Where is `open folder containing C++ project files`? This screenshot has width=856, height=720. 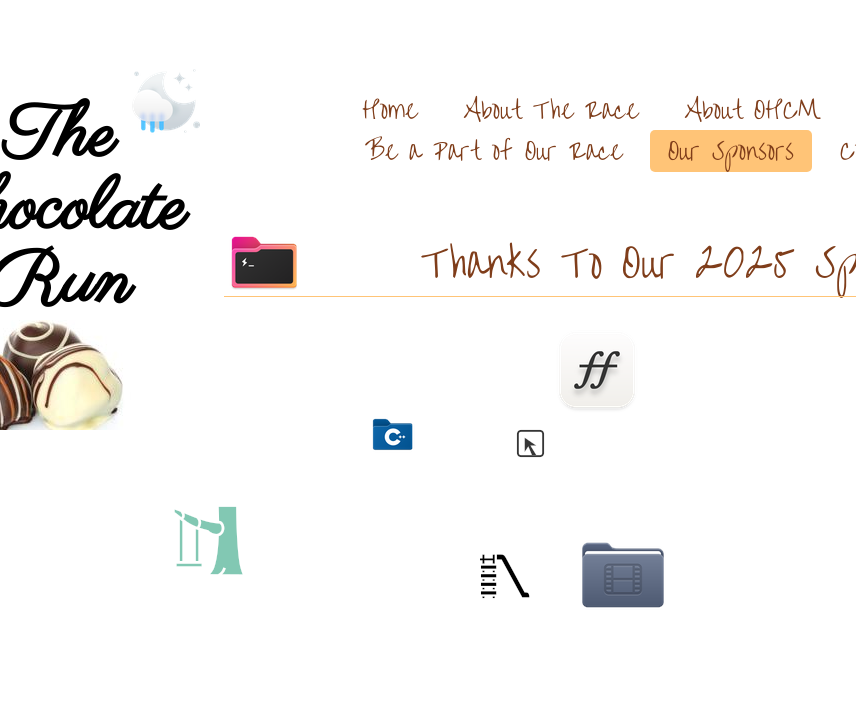
open folder containing C++ project files is located at coordinates (392, 435).